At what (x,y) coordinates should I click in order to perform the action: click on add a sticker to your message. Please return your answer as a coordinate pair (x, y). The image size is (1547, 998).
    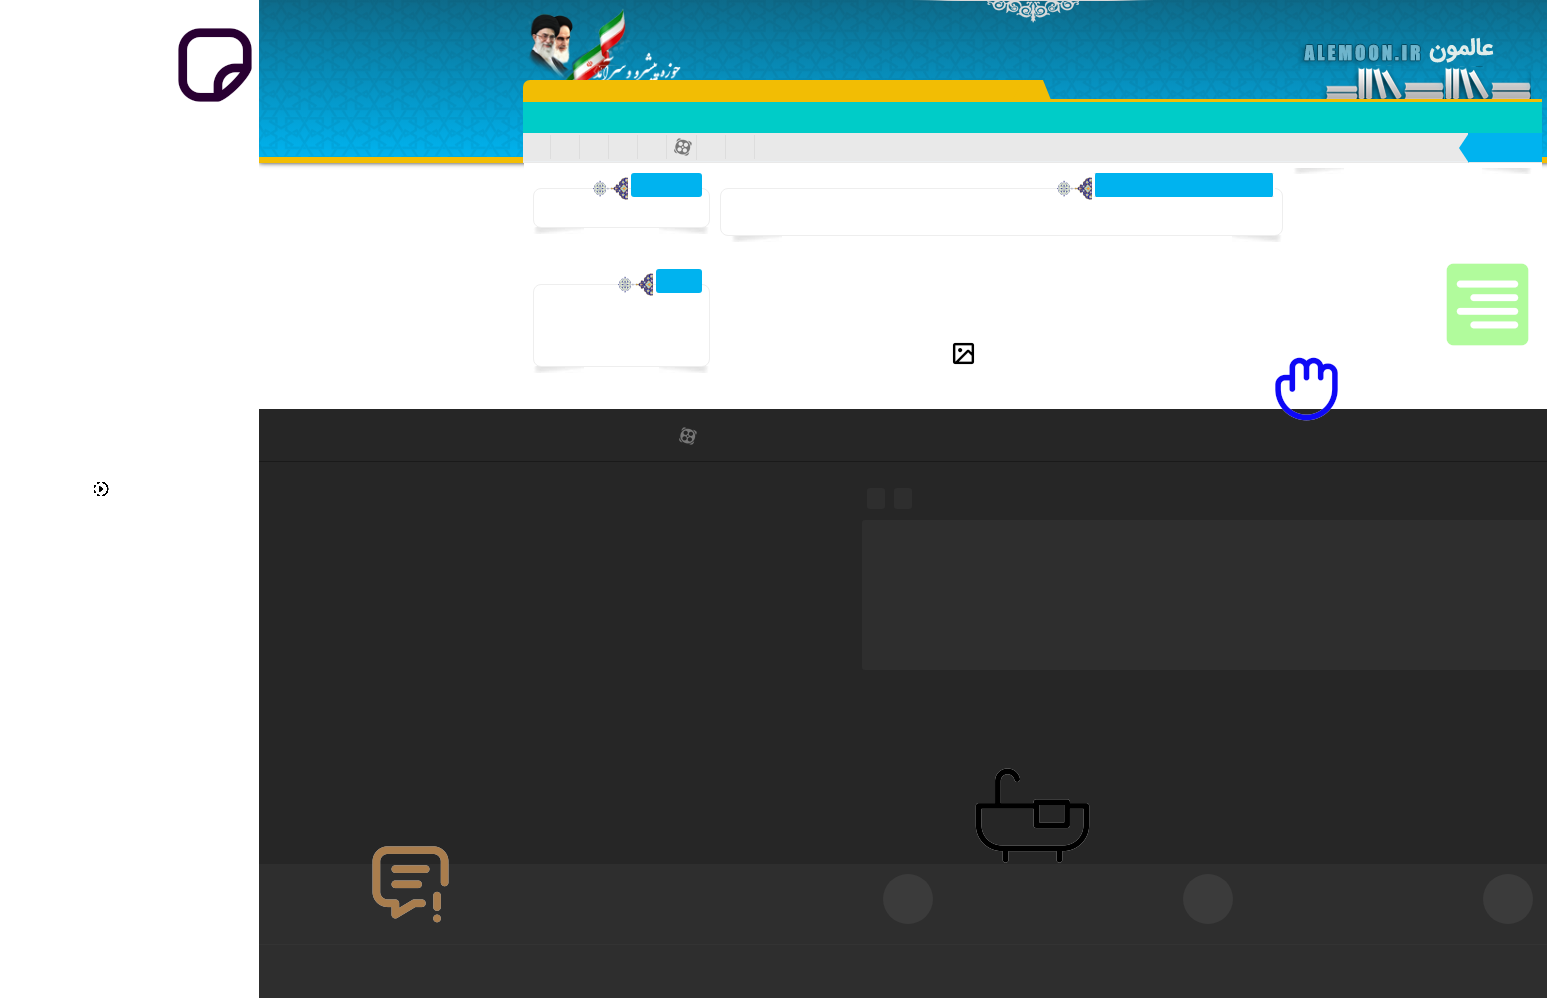
    Looking at the image, I should click on (215, 65).